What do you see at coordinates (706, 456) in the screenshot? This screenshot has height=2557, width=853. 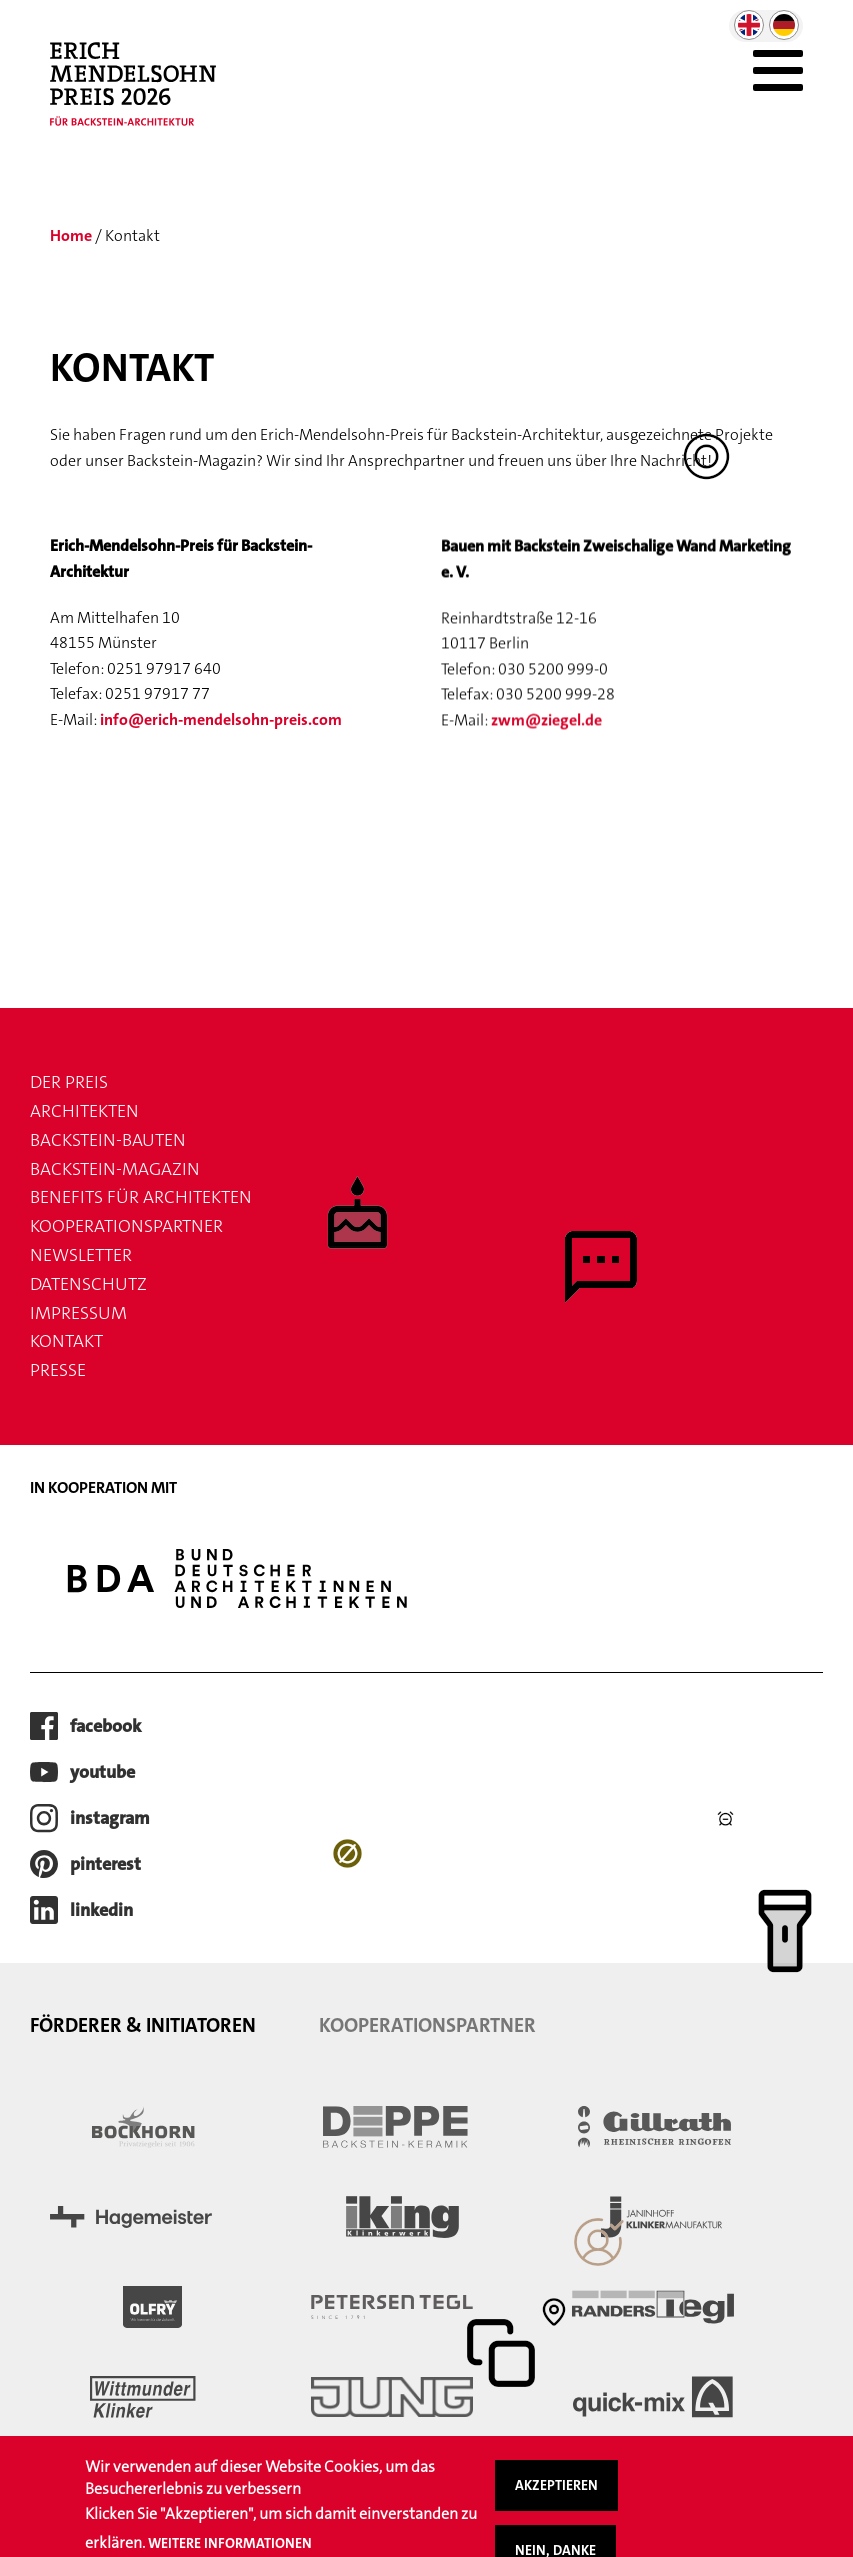 I see `select a single option from a list` at bounding box center [706, 456].